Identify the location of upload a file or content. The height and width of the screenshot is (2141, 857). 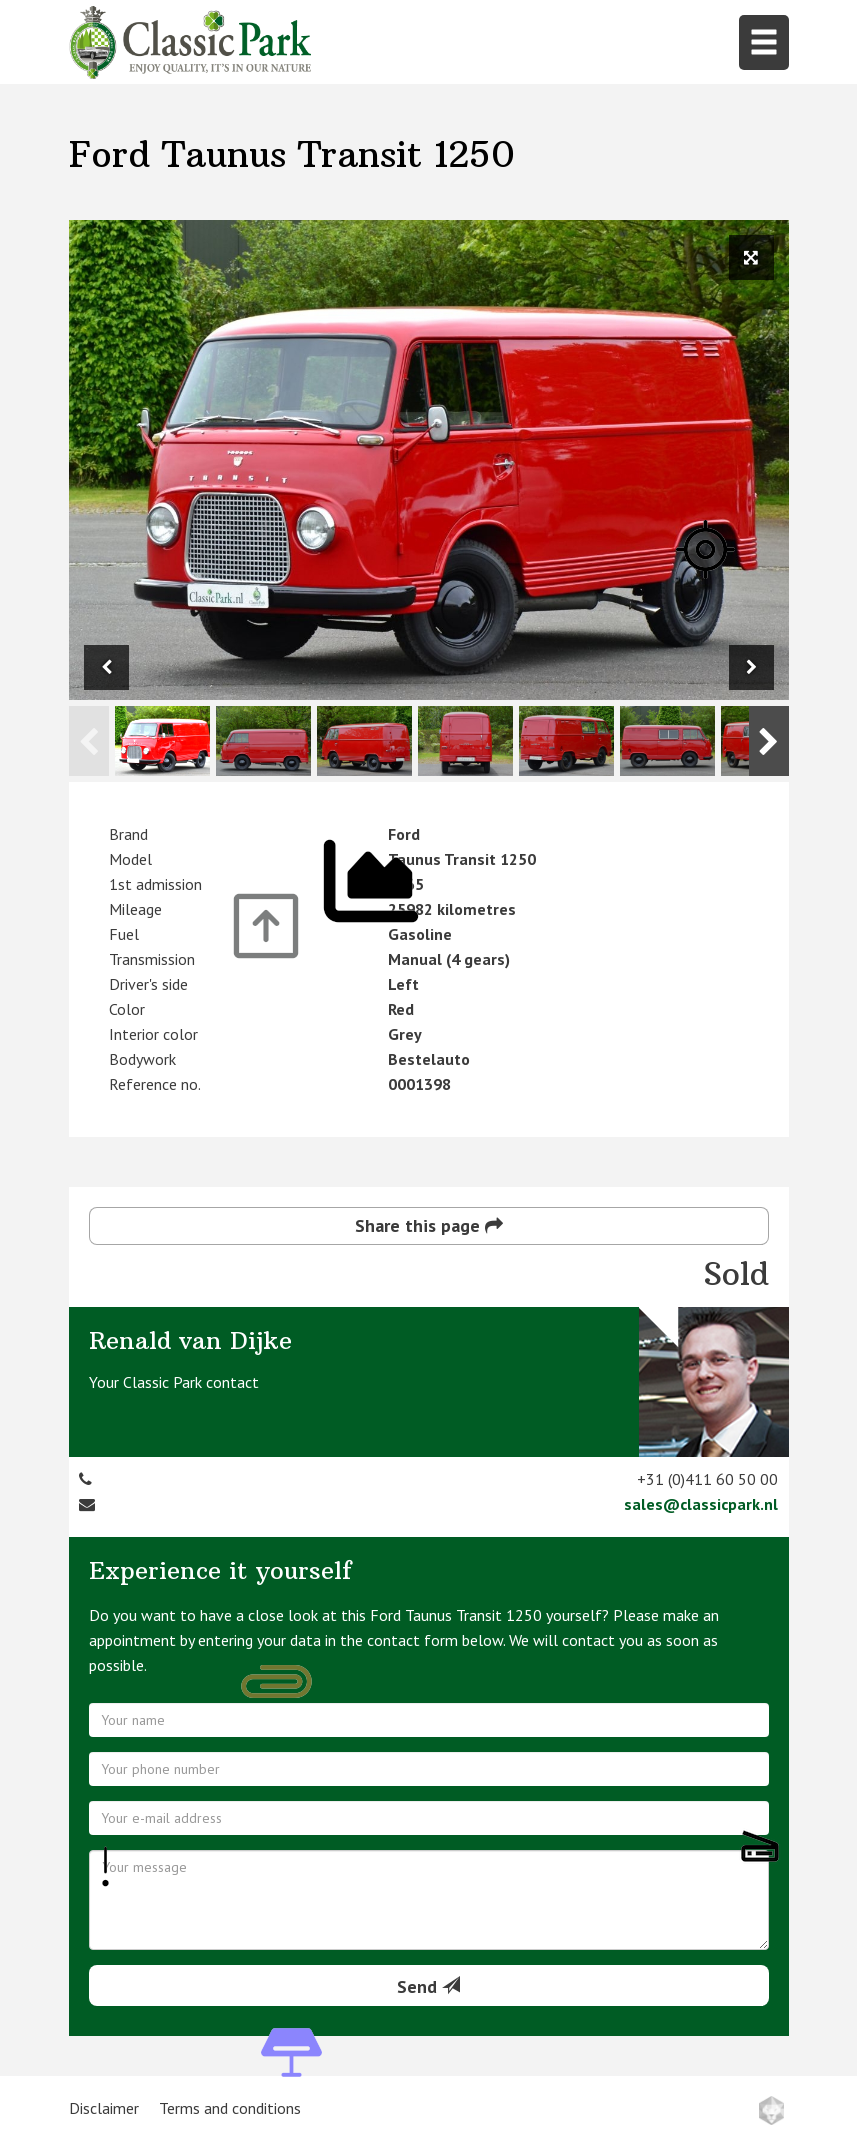
(266, 926).